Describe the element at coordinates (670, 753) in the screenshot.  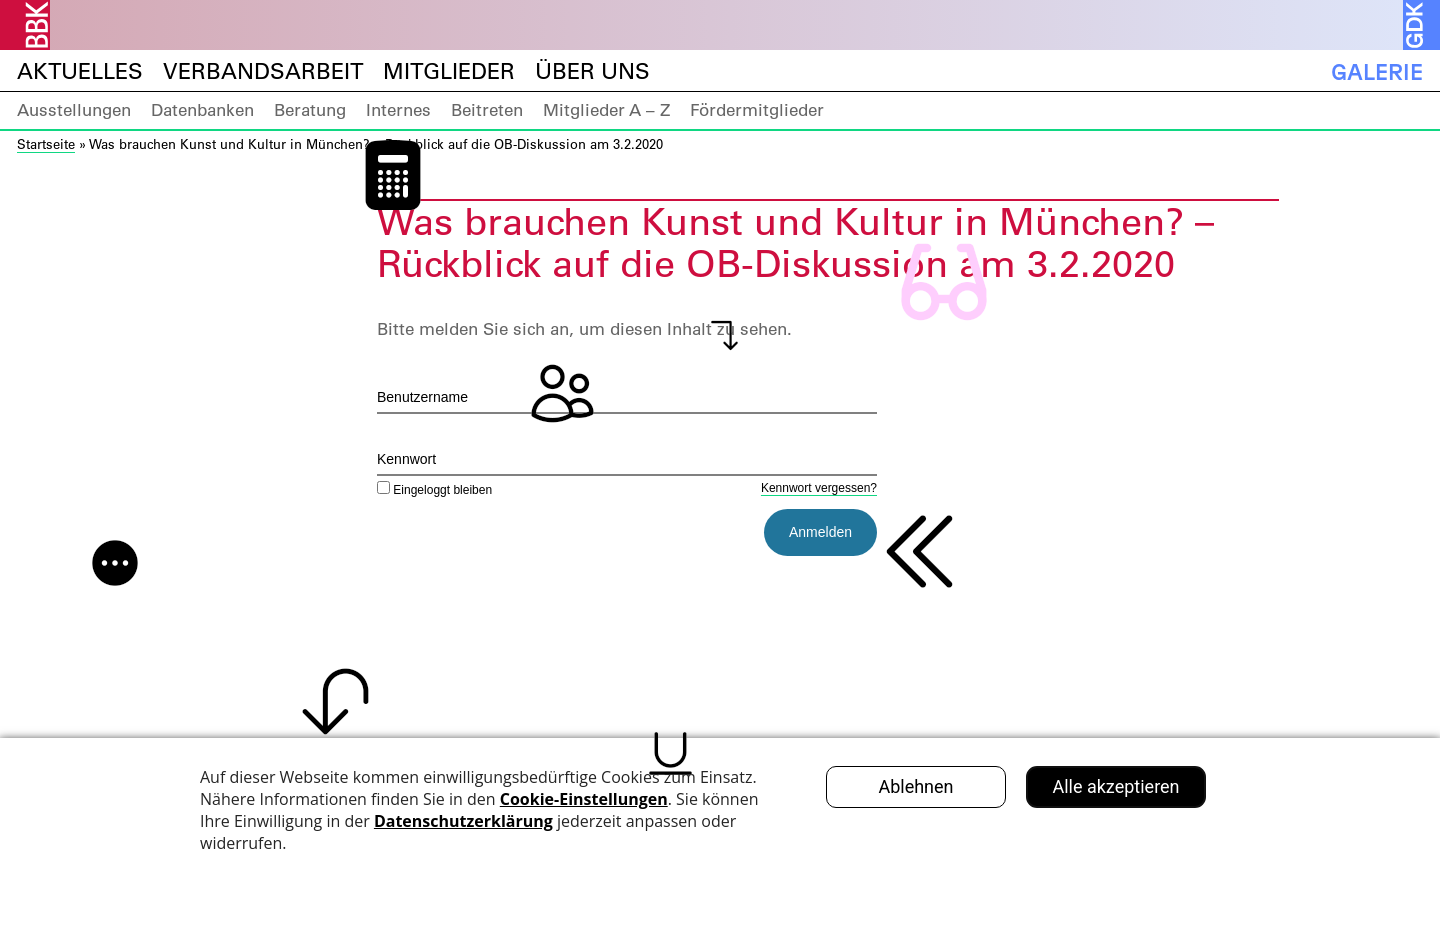
I see `apply underline formatting to selected text` at that location.